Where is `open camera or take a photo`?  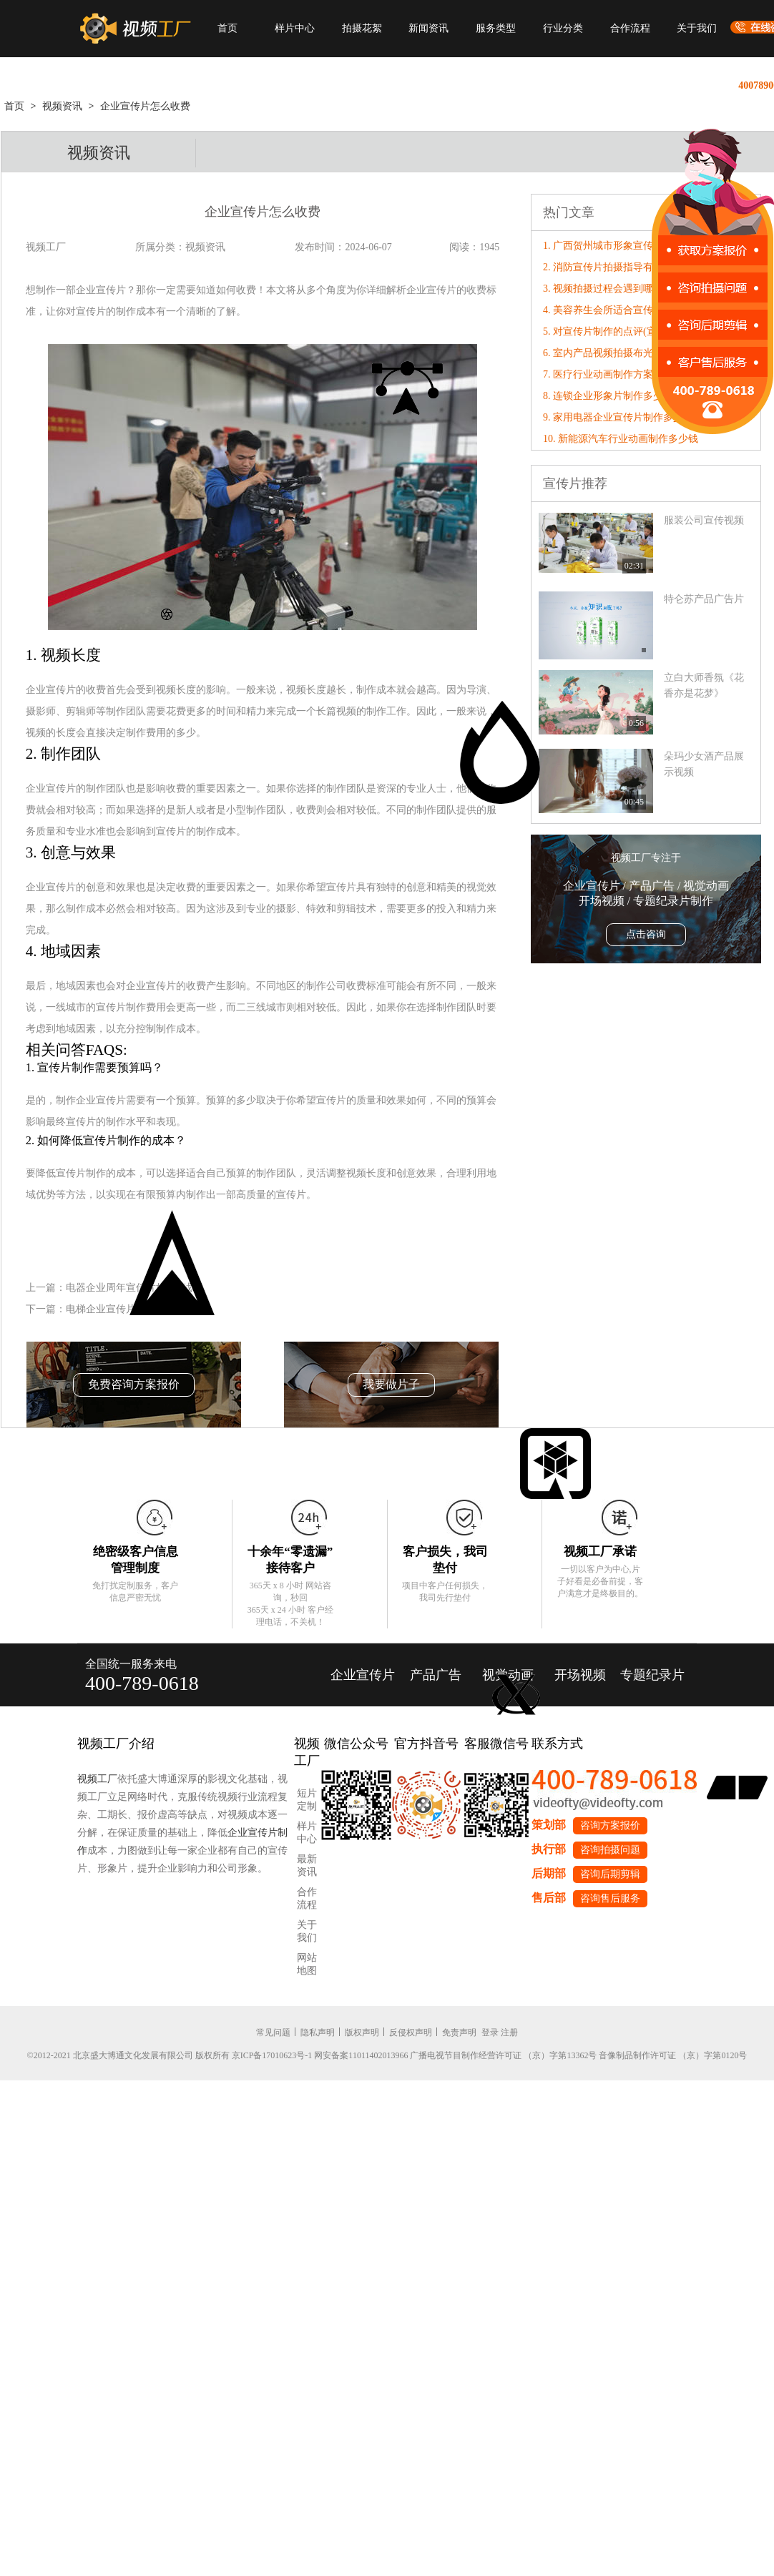
open camera or take a photo is located at coordinates (167, 614).